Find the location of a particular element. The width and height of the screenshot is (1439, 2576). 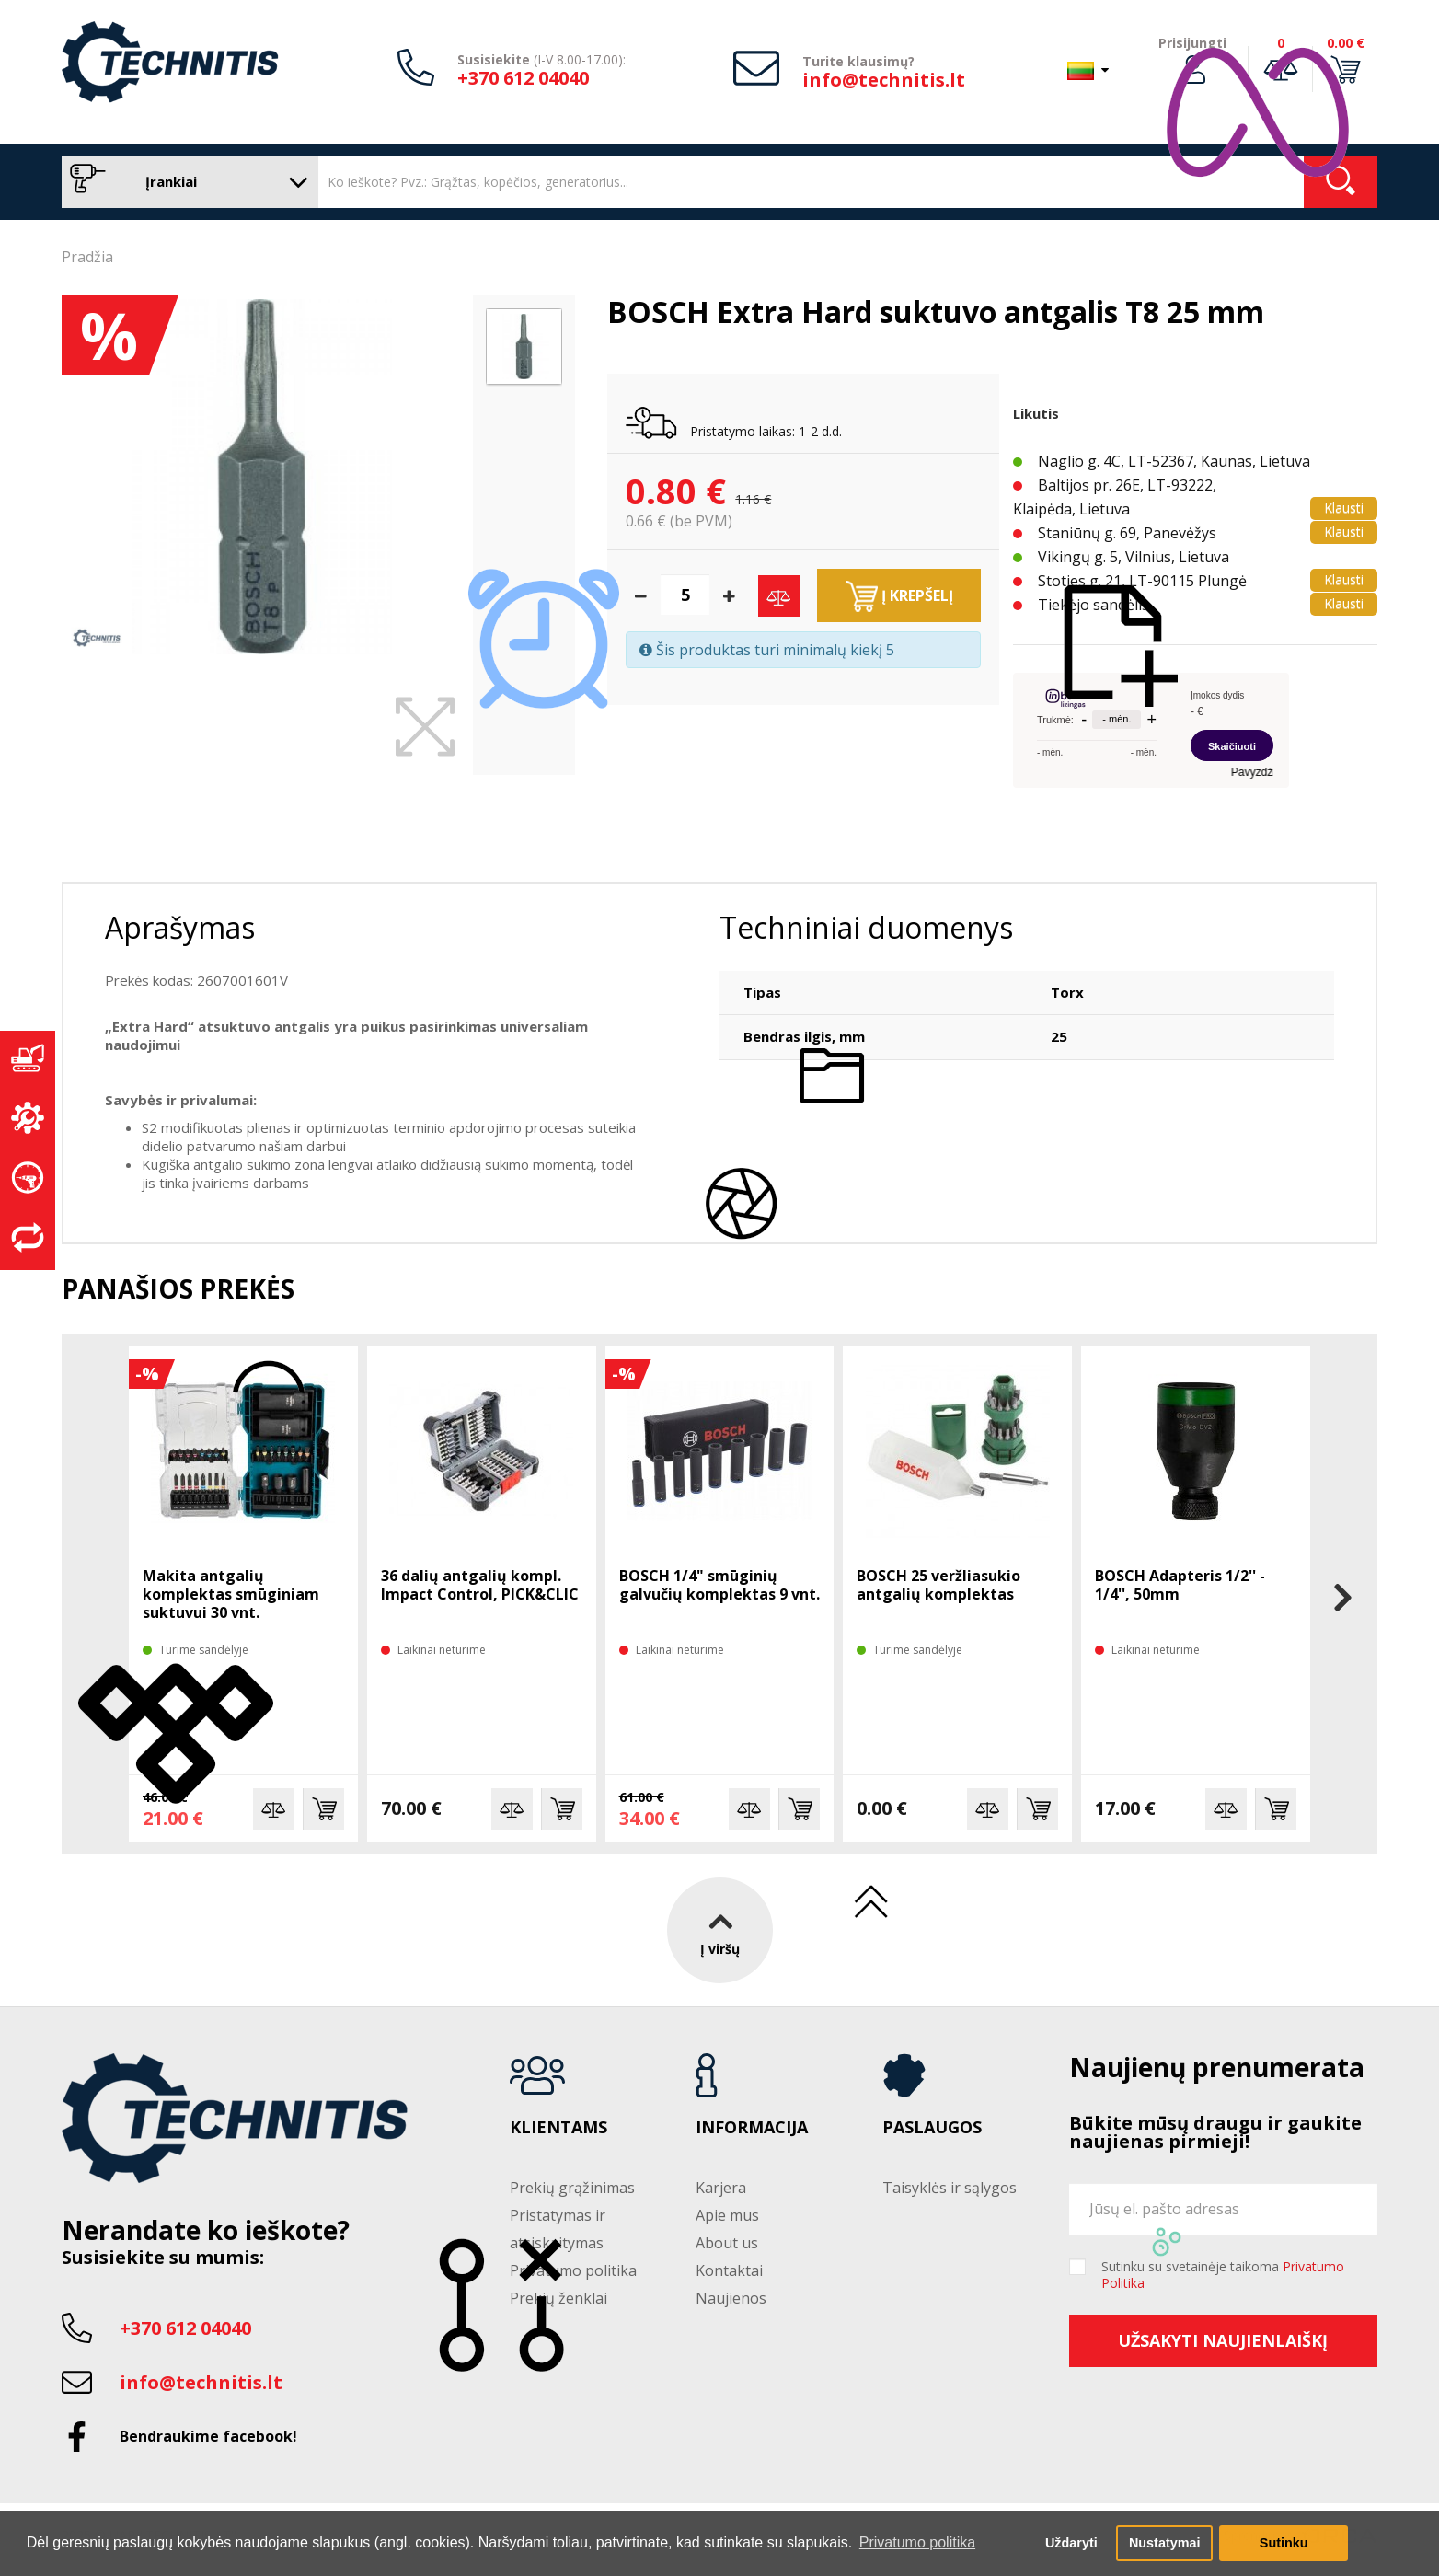

collapse code section above is located at coordinates (871, 1902).